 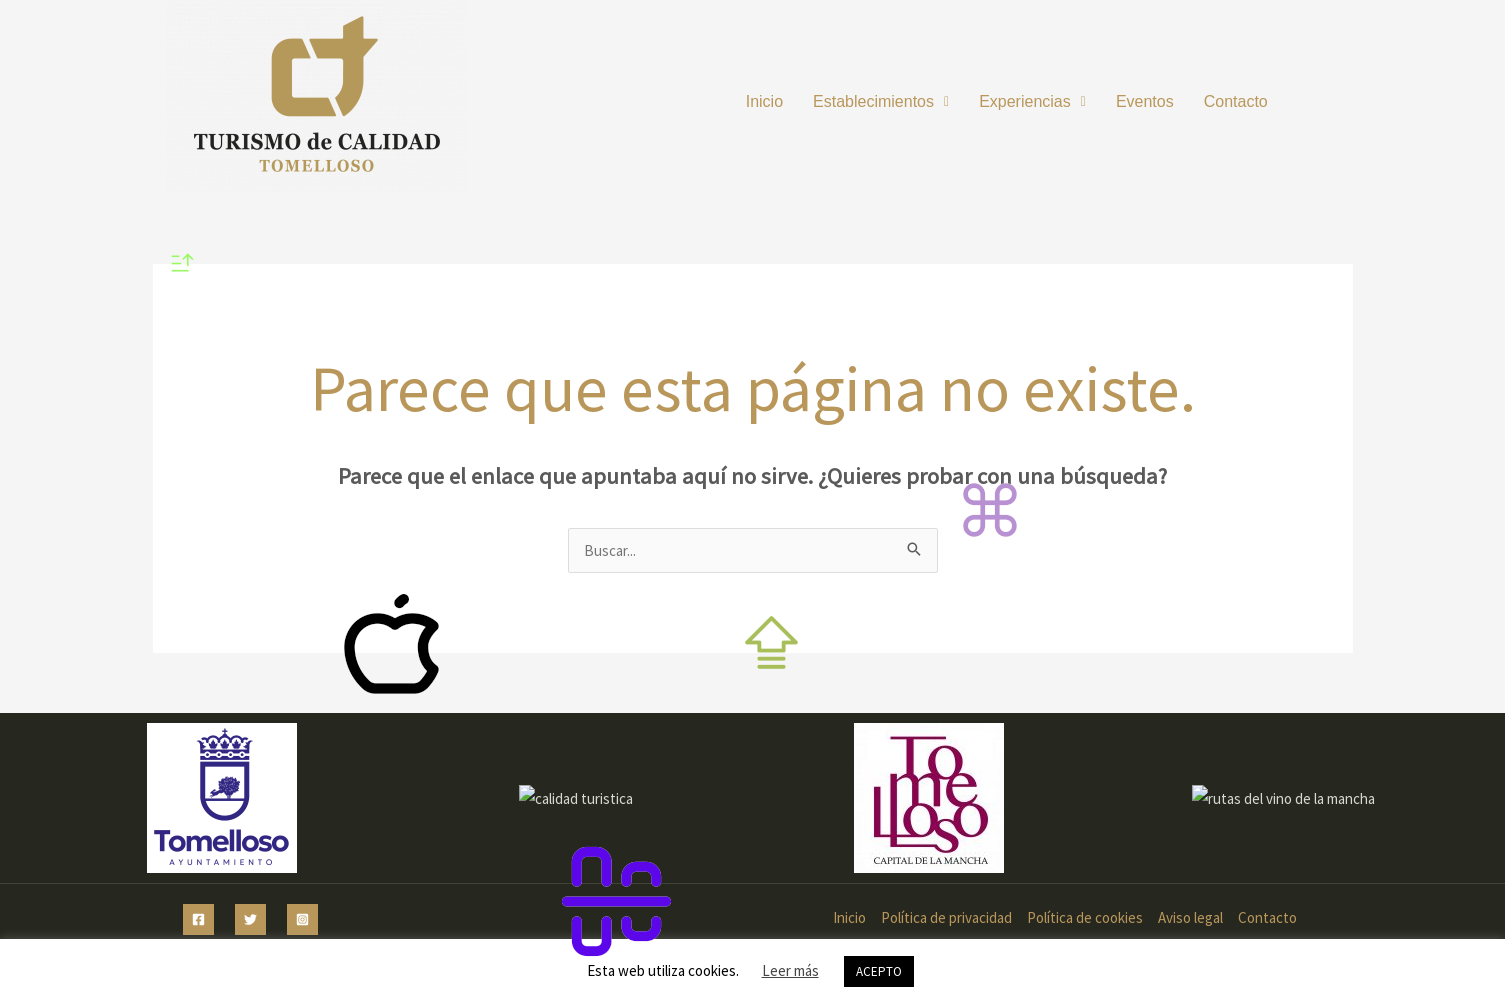 I want to click on align selected objects to horizontal center, so click(x=616, y=901).